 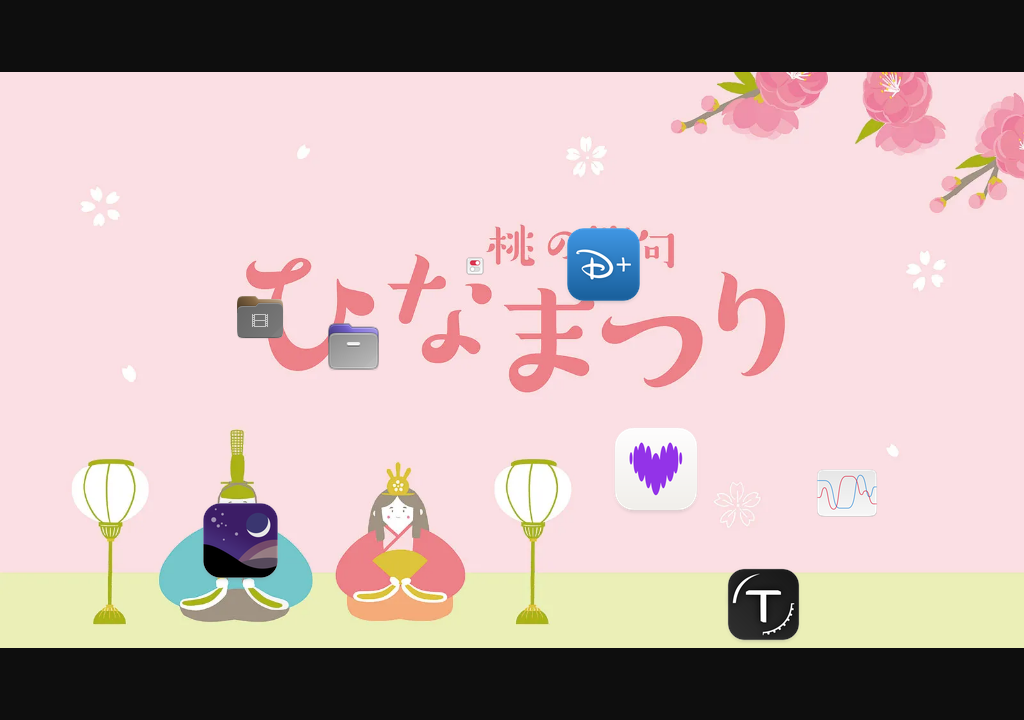 What do you see at coordinates (260, 317) in the screenshot?
I see `open your videos folder` at bounding box center [260, 317].